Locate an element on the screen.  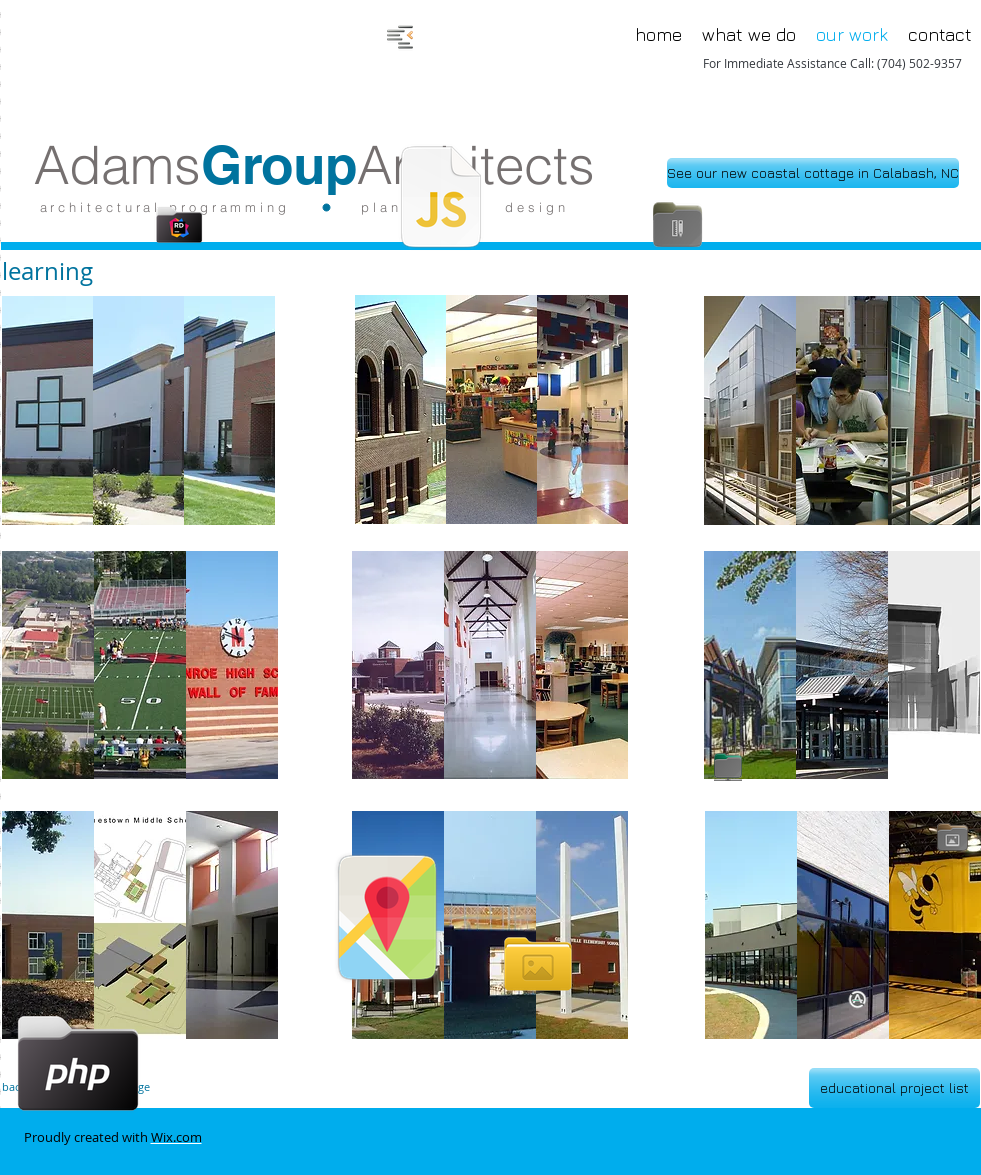
a google earth KML geographic data file is located at coordinates (387, 917).